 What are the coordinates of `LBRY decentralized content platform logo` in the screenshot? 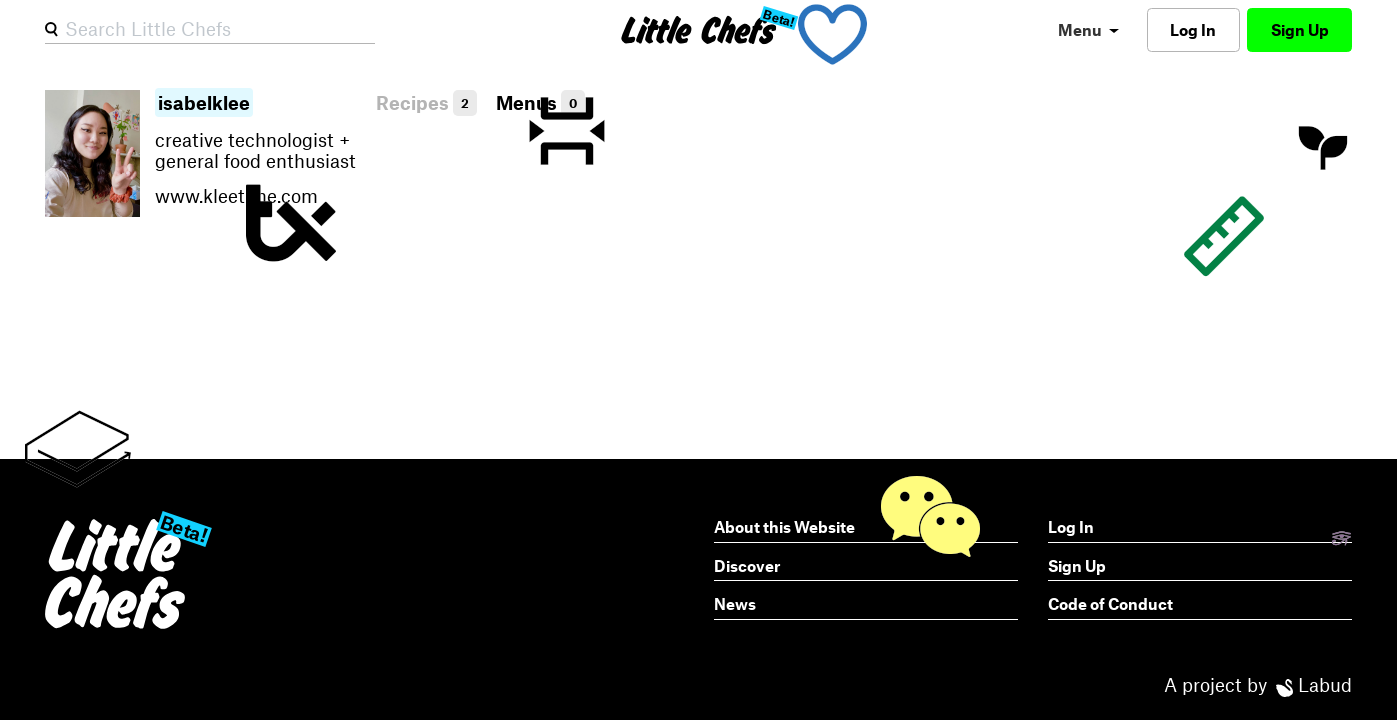 It's located at (78, 449).